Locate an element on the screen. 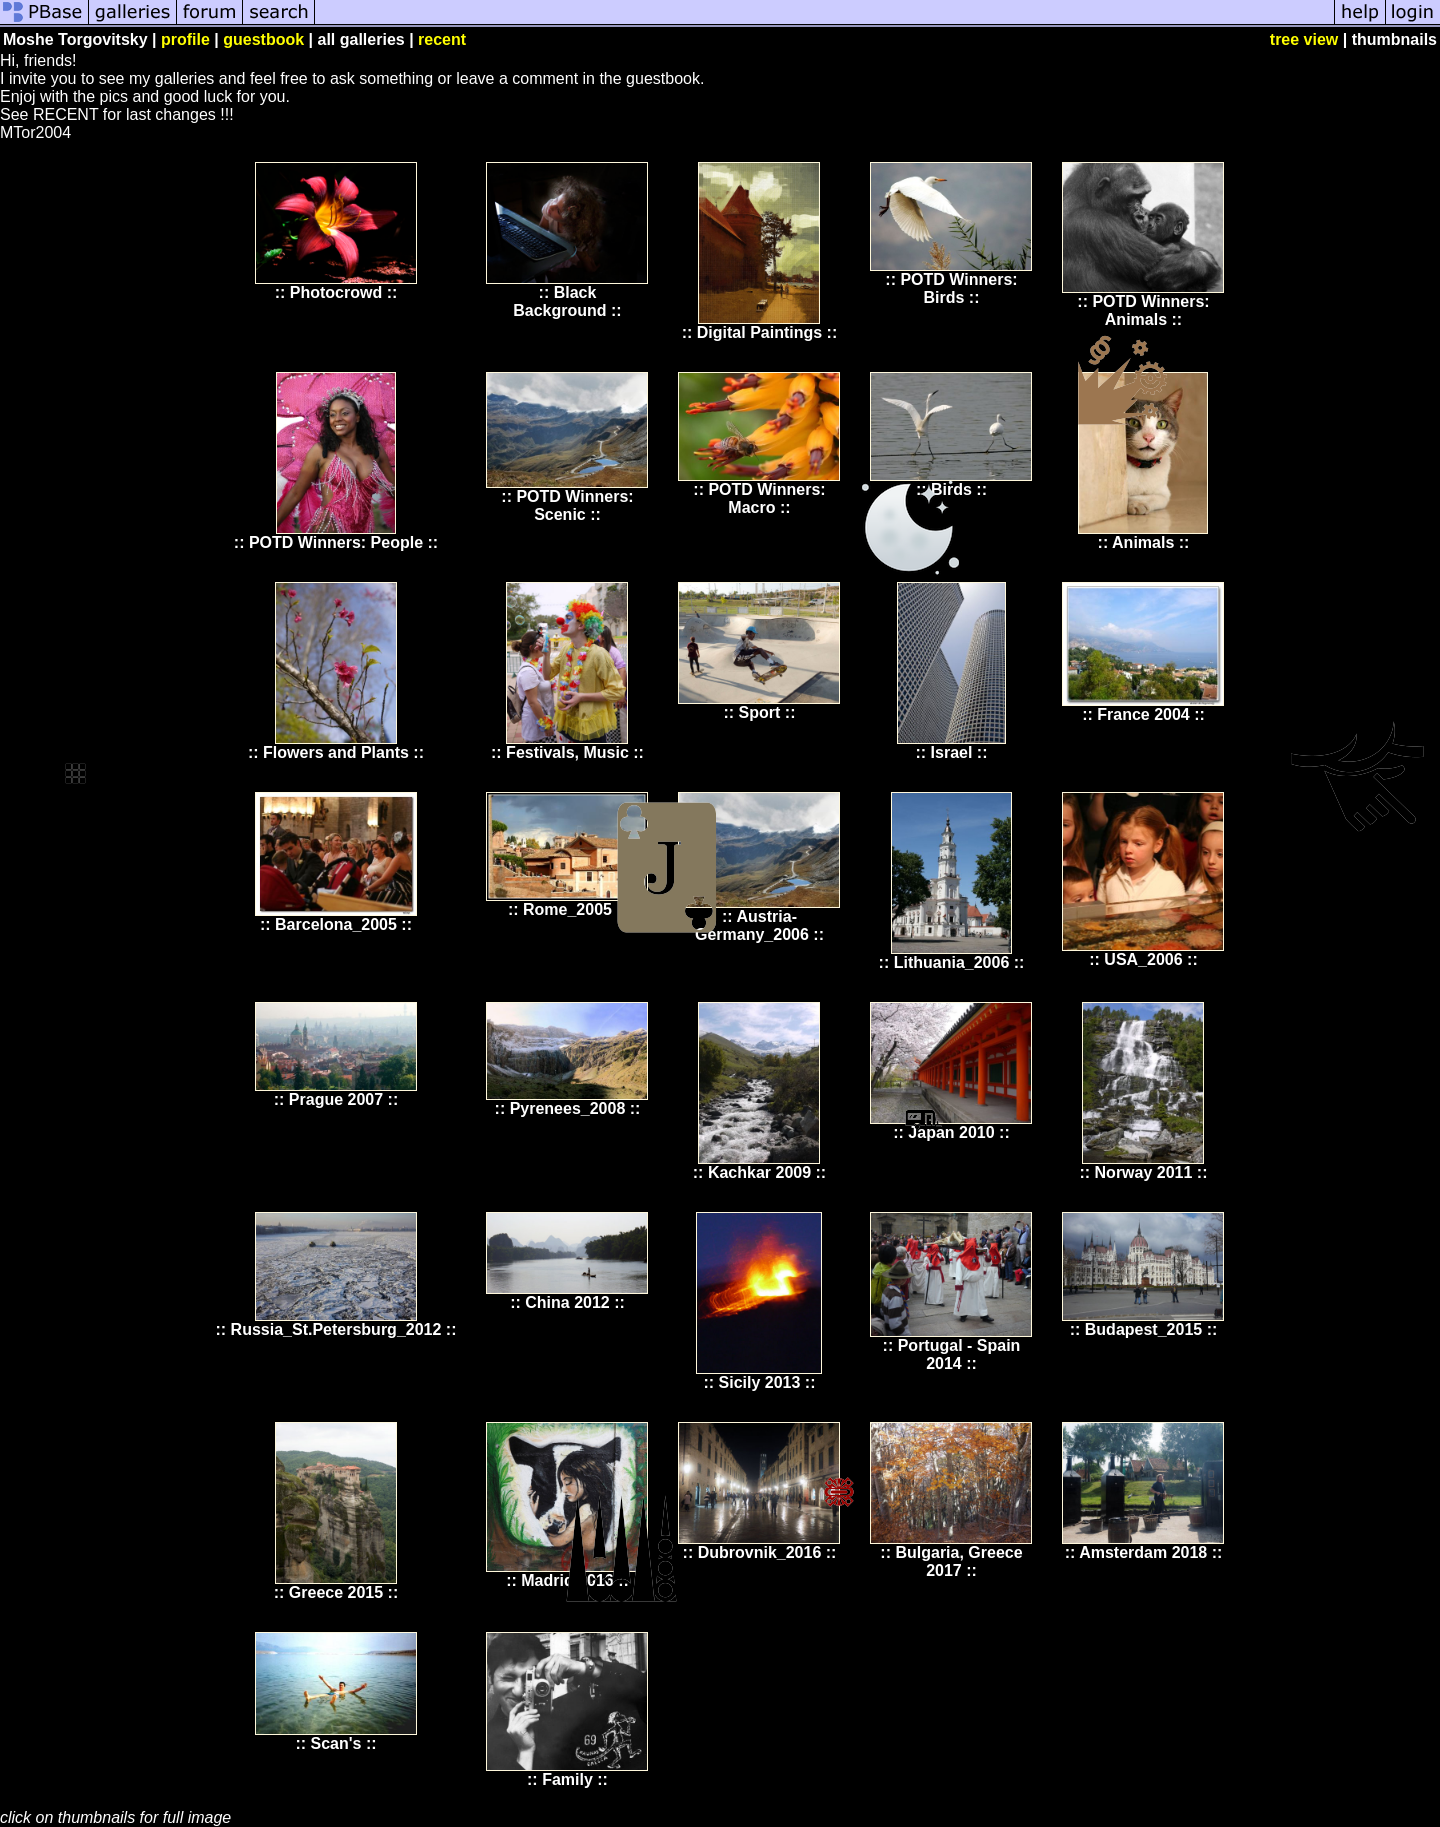  view grid layout is located at coordinates (75, 773).